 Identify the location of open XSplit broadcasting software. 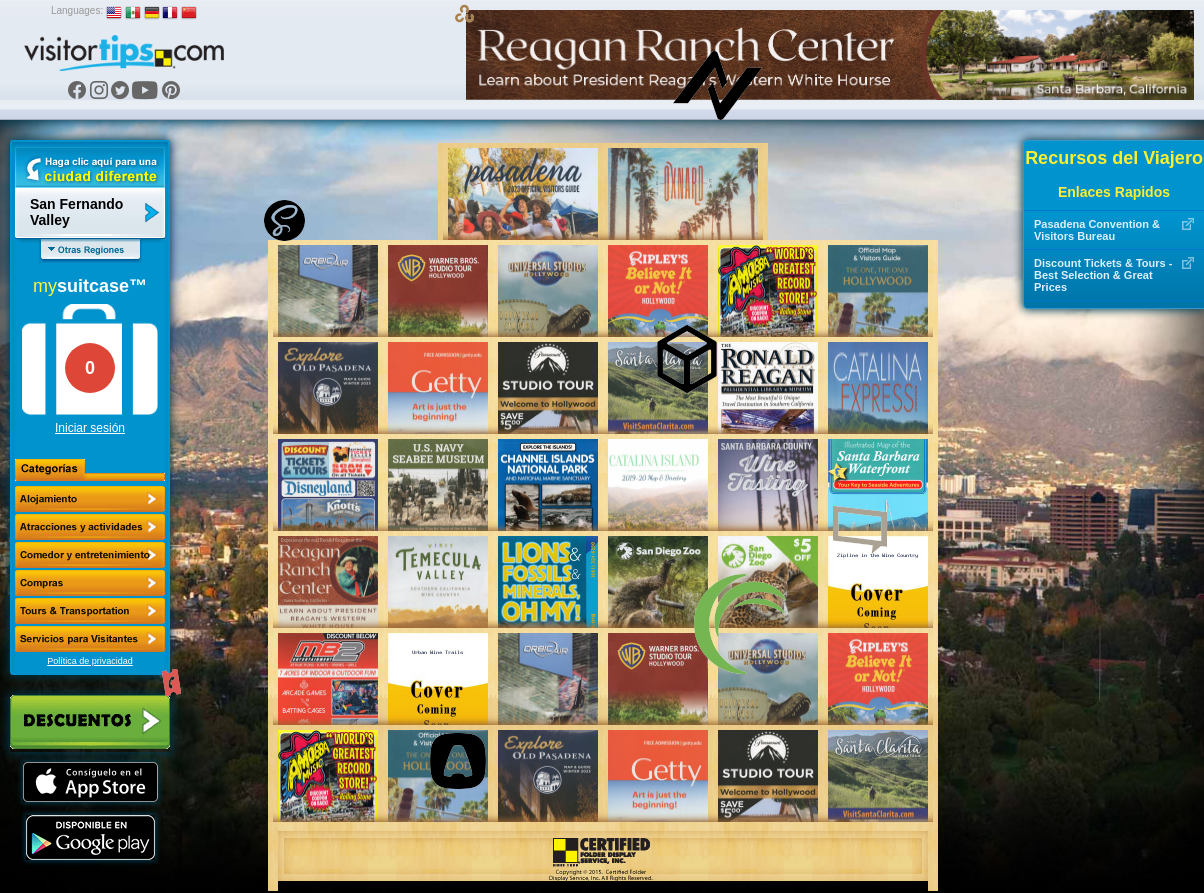
(860, 530).